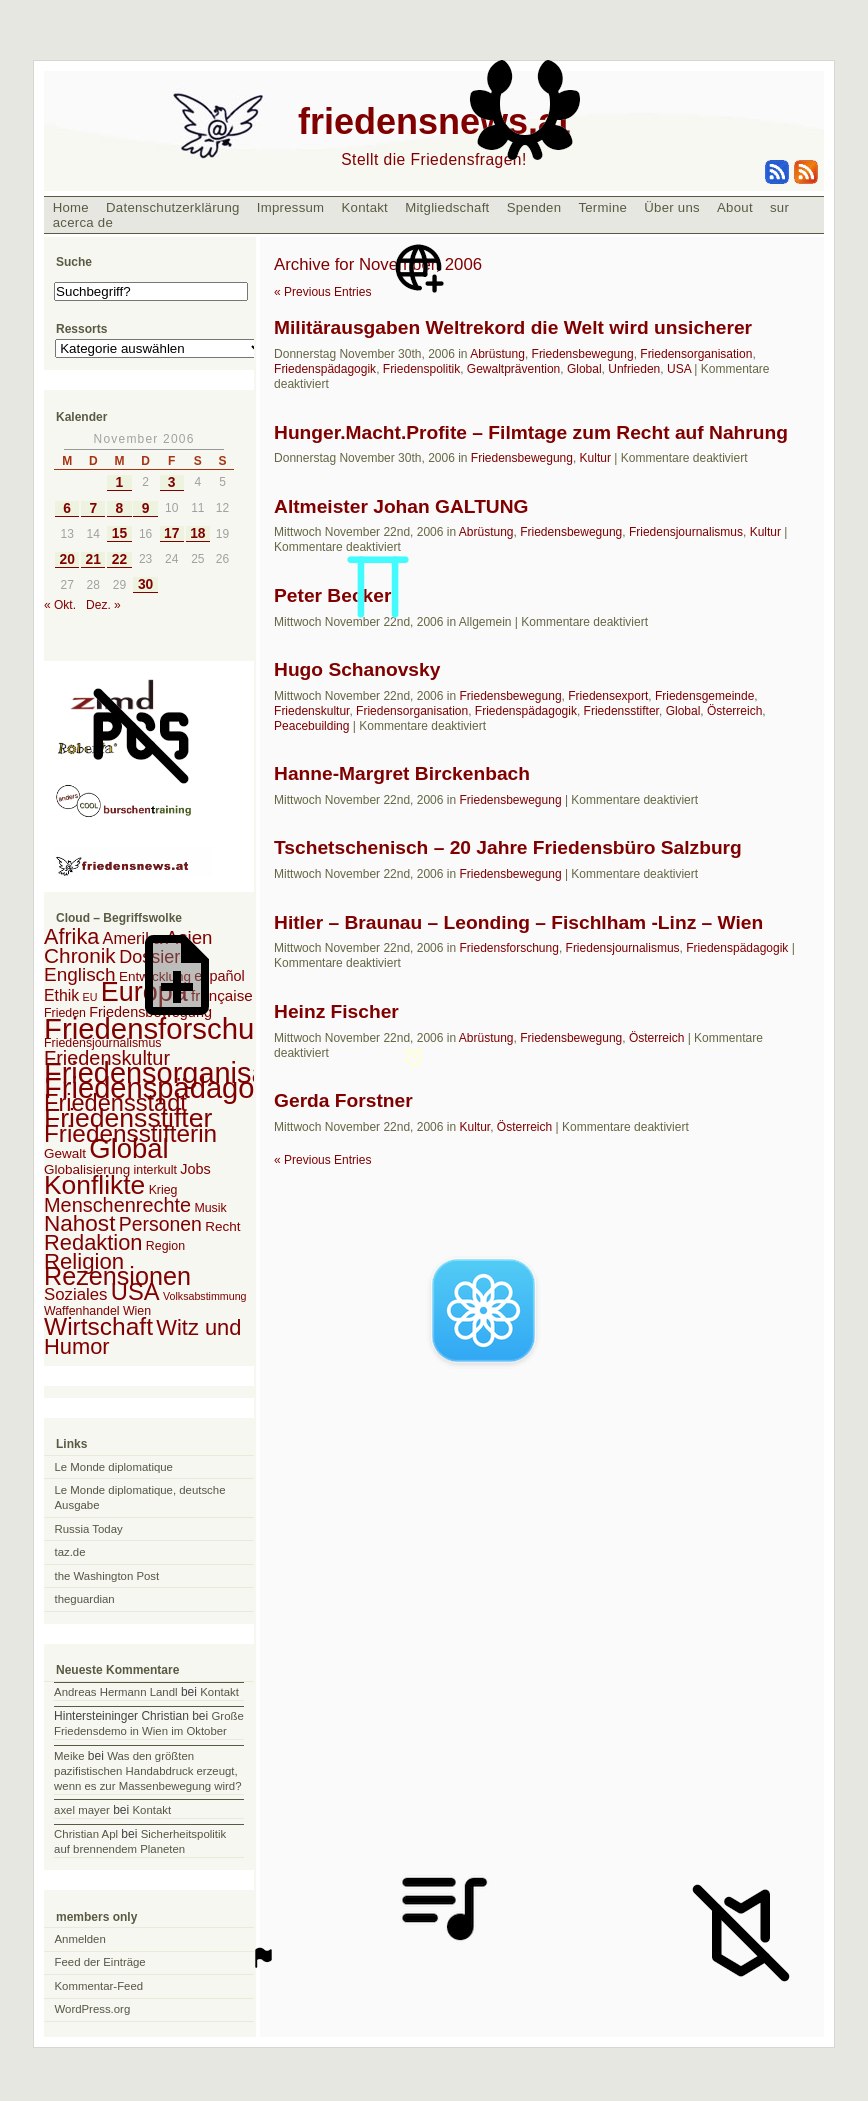  What do you see at coordinates (263, 1957) in the screenshot?
I see `flag or mark an item for follow-up` at bounding box center [263, 1957].